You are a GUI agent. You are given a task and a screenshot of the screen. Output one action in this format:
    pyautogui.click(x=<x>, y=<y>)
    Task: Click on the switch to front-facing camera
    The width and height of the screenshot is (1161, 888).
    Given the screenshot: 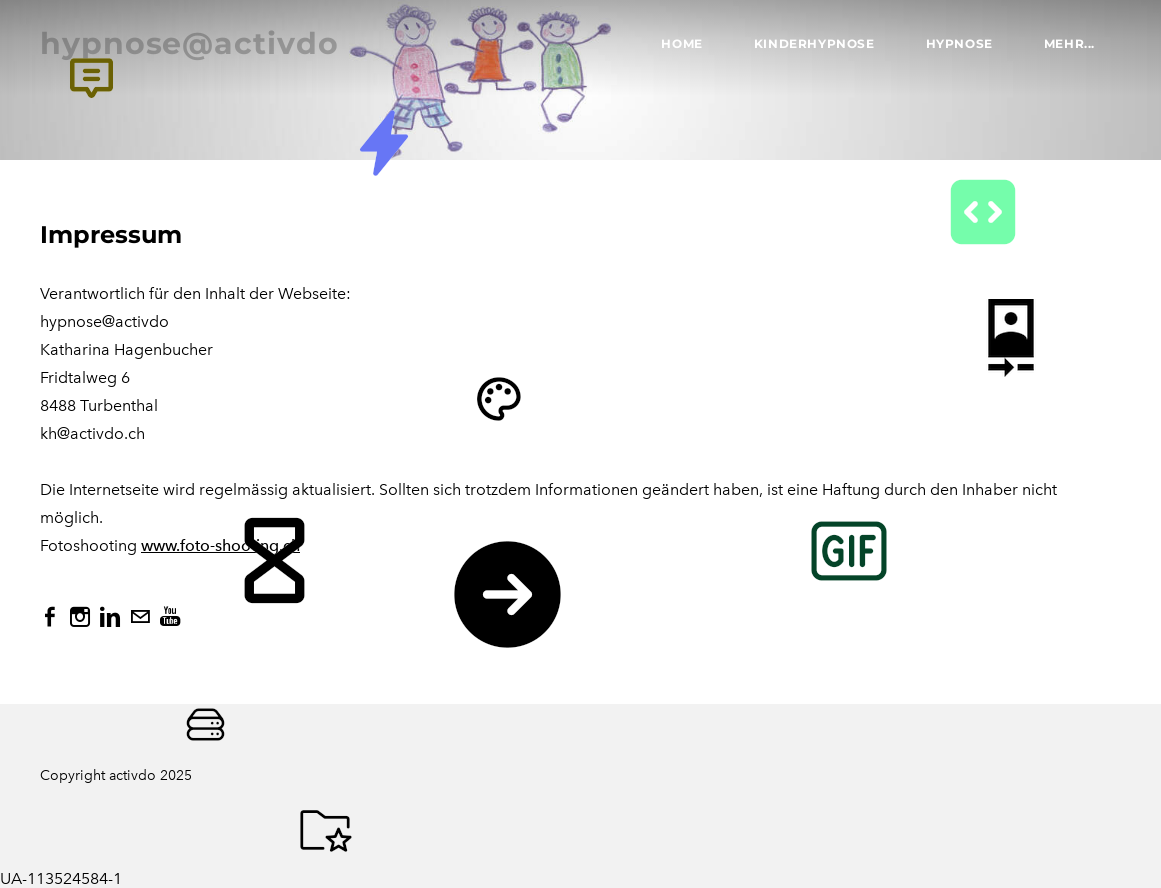 What is the action you would take?
    pyautogui.click(x=1011, y=338)
    